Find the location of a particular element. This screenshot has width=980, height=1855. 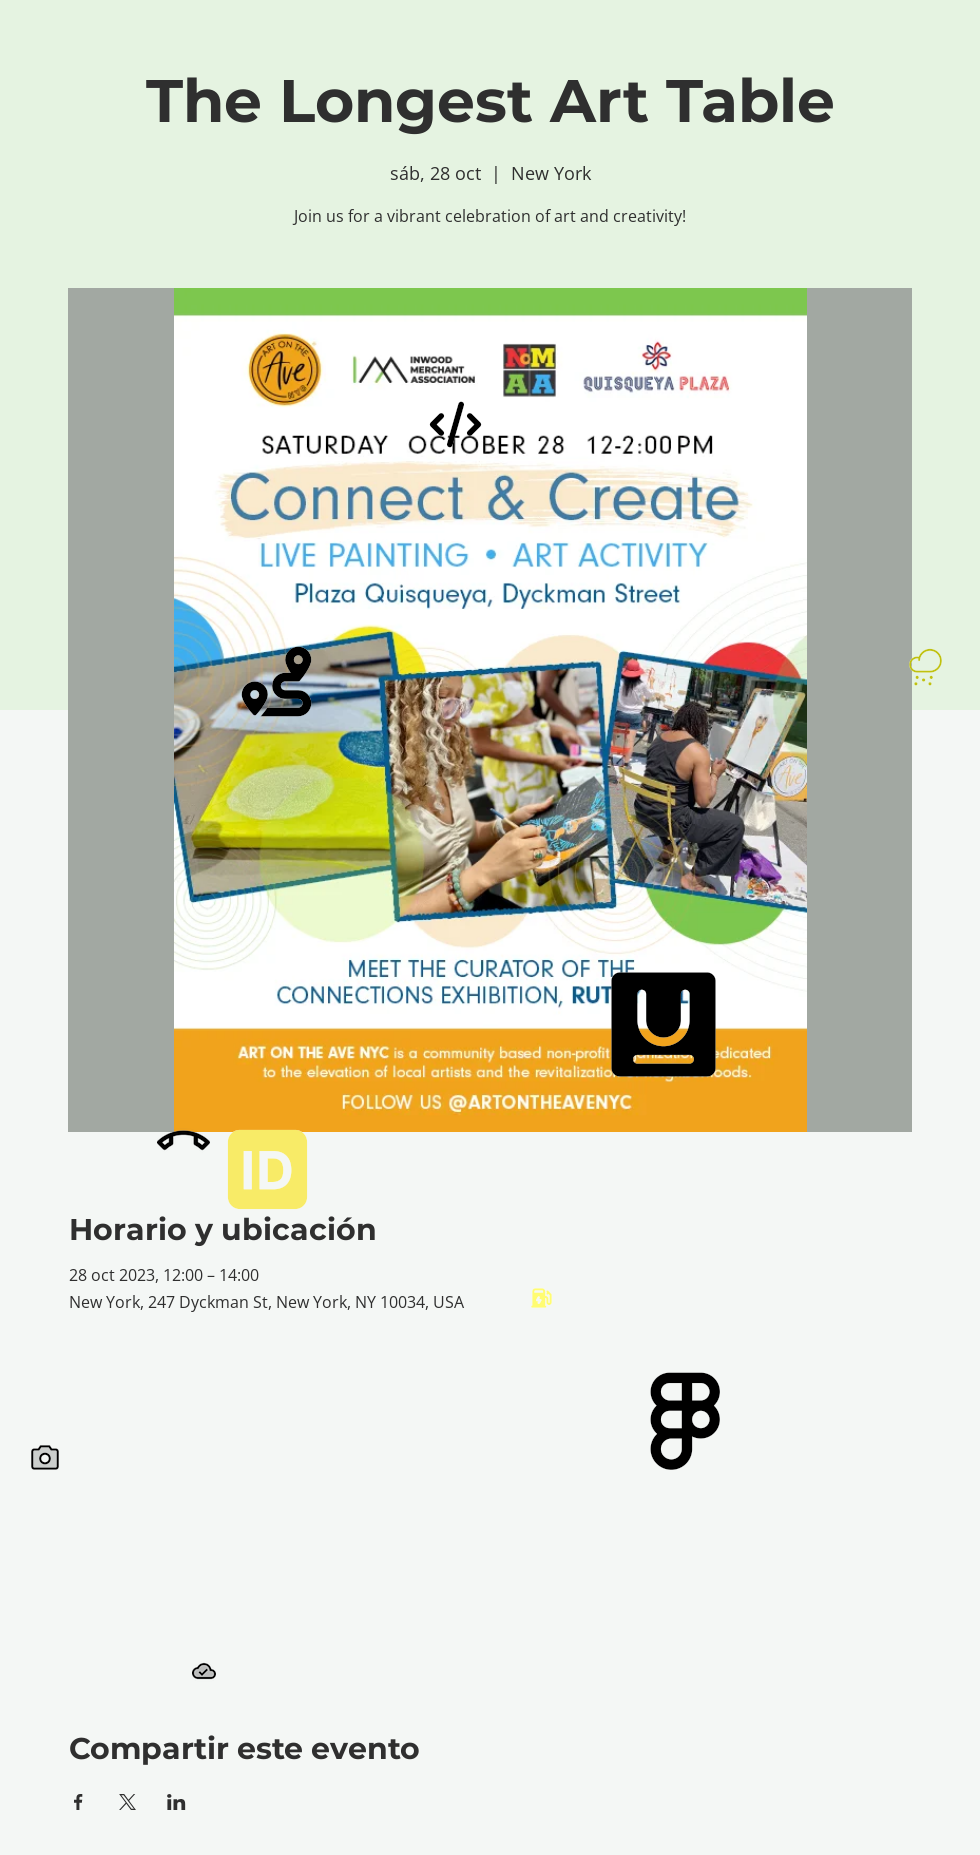

take a photo is located at coordinates (45, 1458).